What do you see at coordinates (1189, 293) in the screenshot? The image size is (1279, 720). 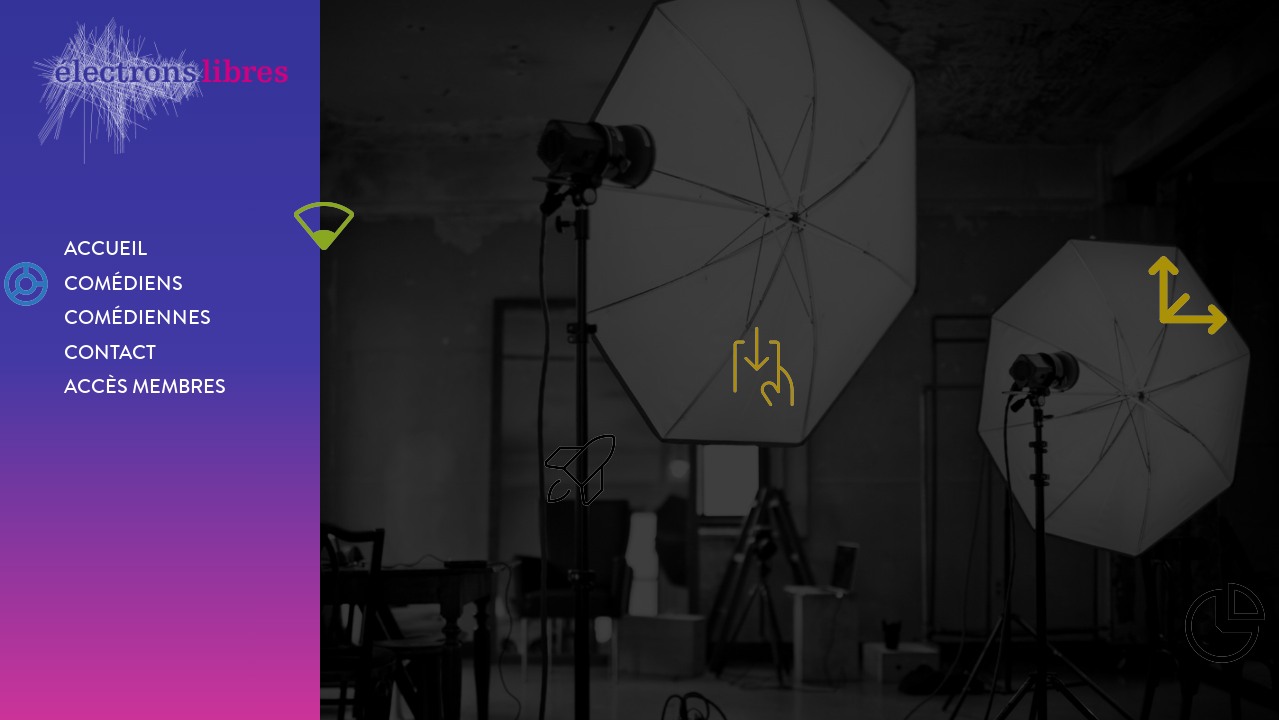 I see `move or transform object in 3d space` at bounding box center [1189, 293].